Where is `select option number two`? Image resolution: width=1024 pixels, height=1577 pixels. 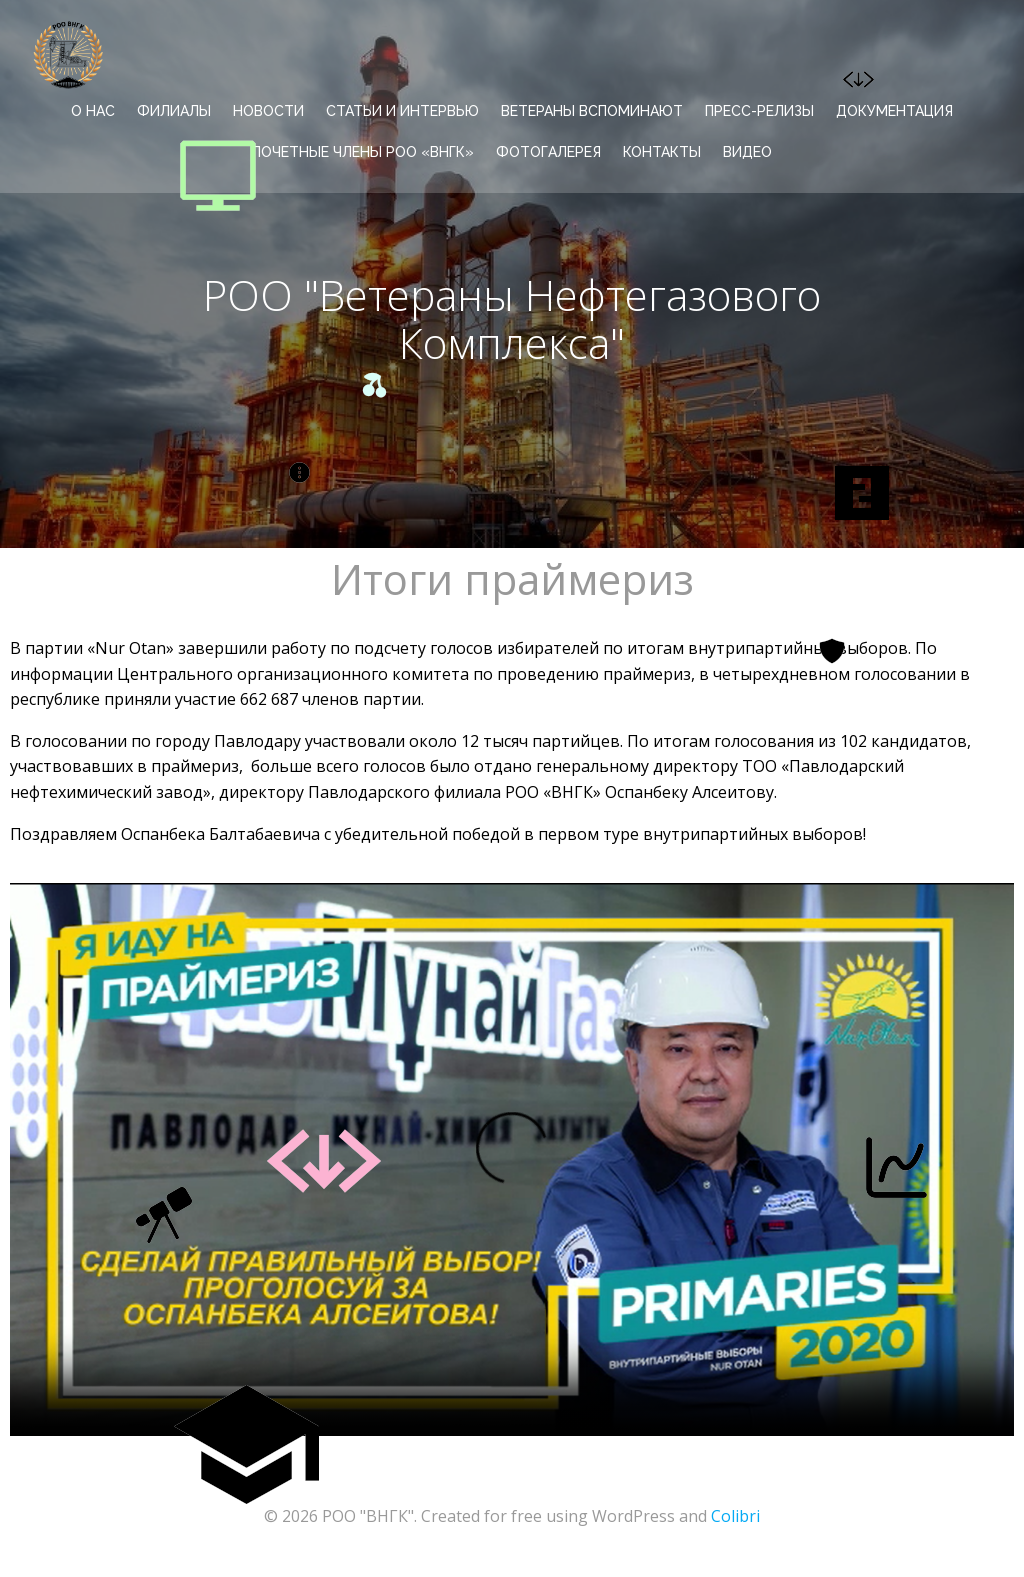 select option number two is located at coordinates (862, 493).